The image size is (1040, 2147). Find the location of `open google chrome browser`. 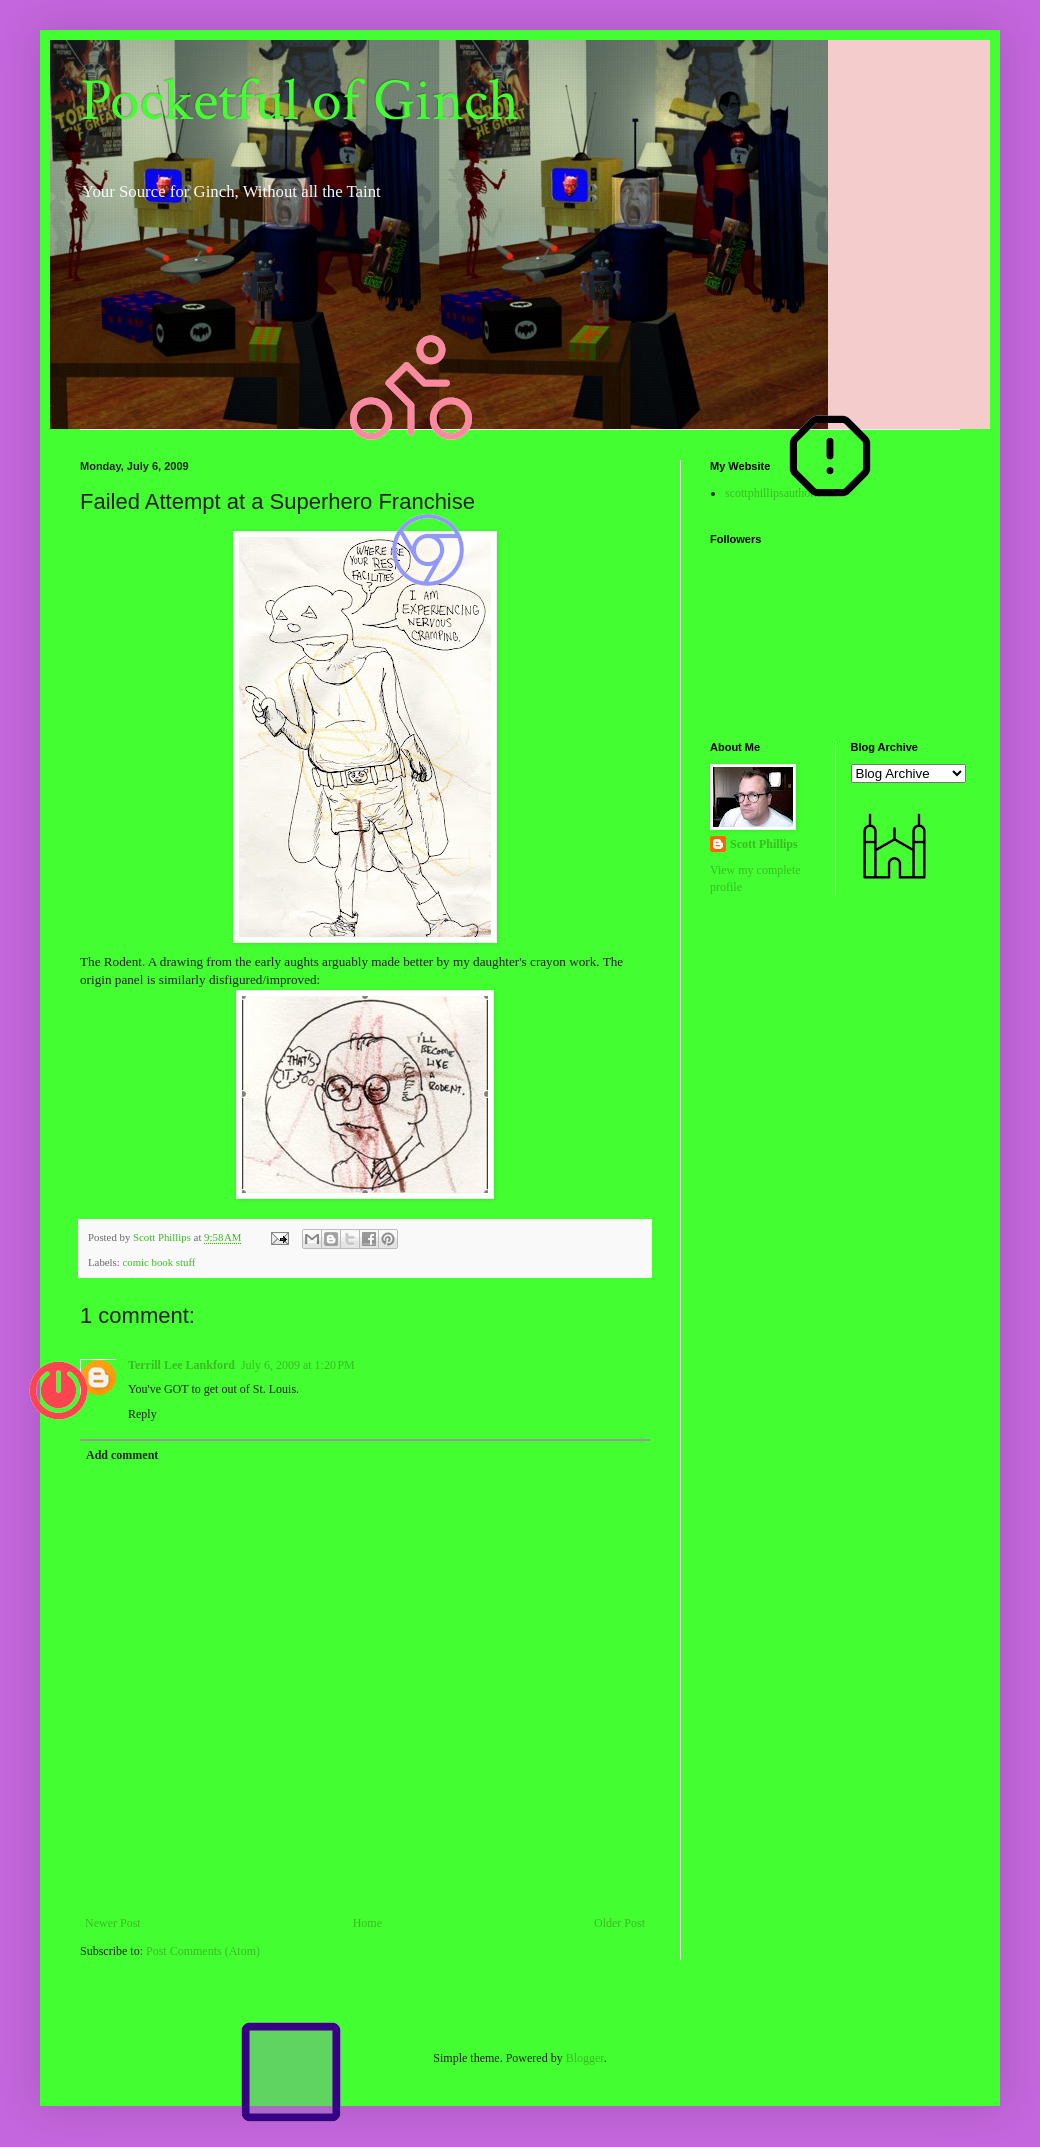

open google chrome browser is located at coordinates (428, 550).